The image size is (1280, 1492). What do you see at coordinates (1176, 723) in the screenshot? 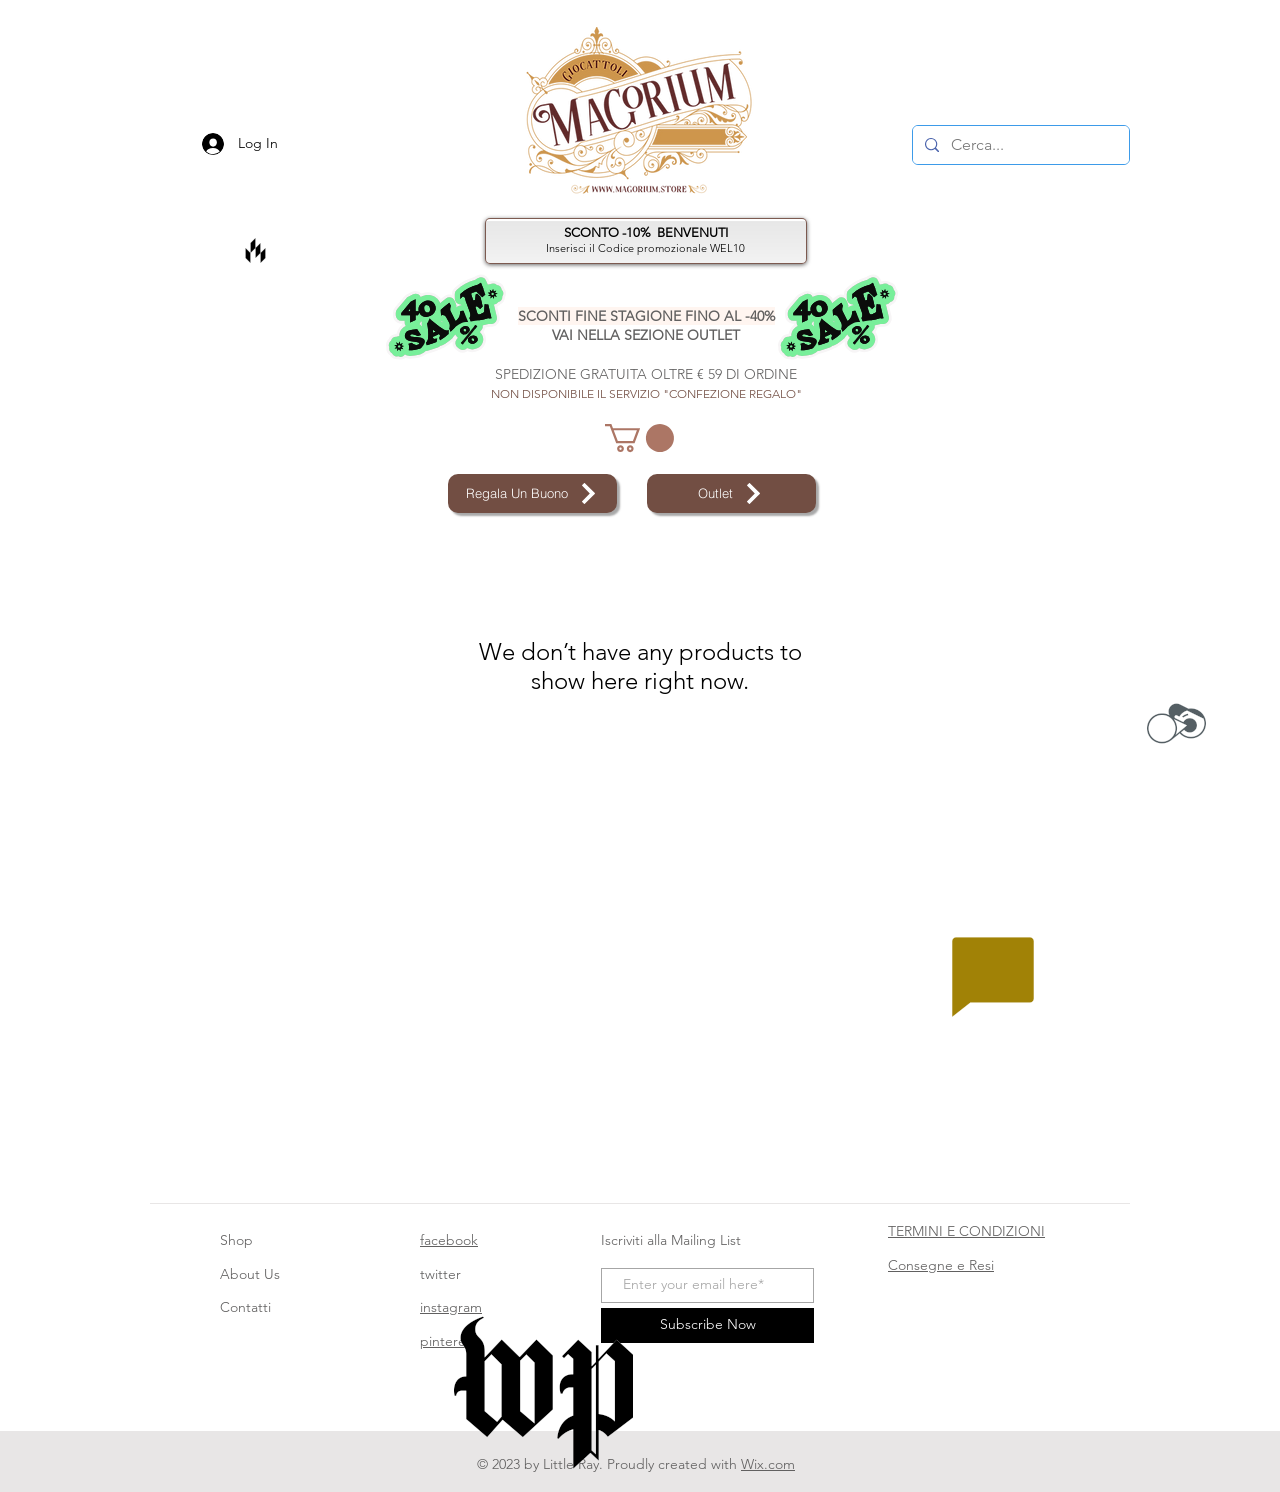
I see `open the Crew United platform` at bounding box center [1176, 723].